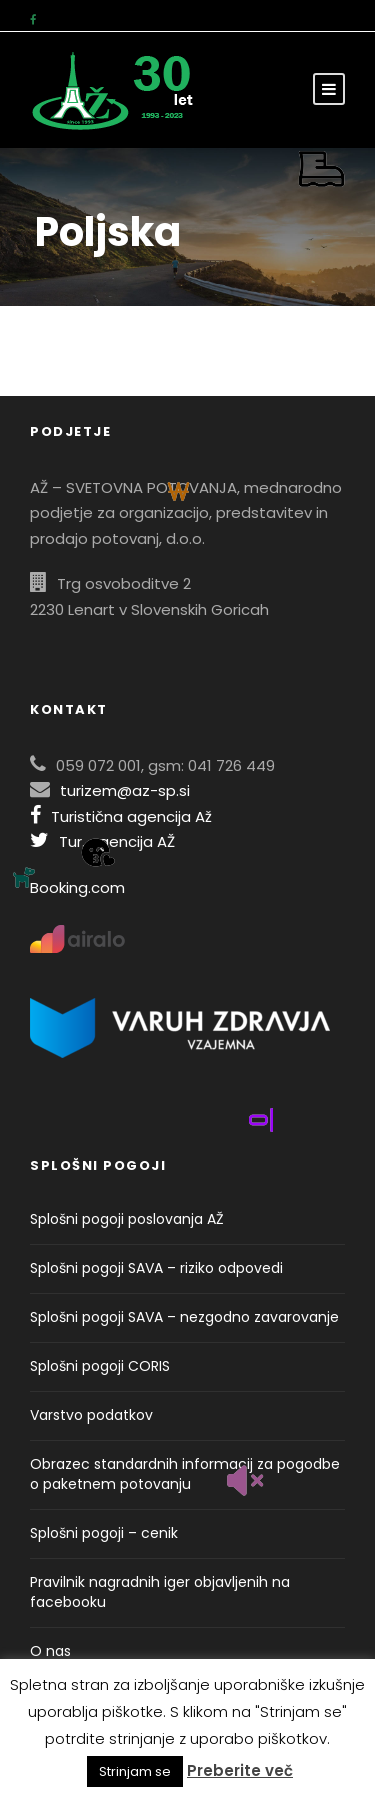 This screenshot has height=1799, width=375. What do you see at coordinates (246, 1480) in the screenshot?
I see `mute audio or sound` at bounding box center [246, 1480].